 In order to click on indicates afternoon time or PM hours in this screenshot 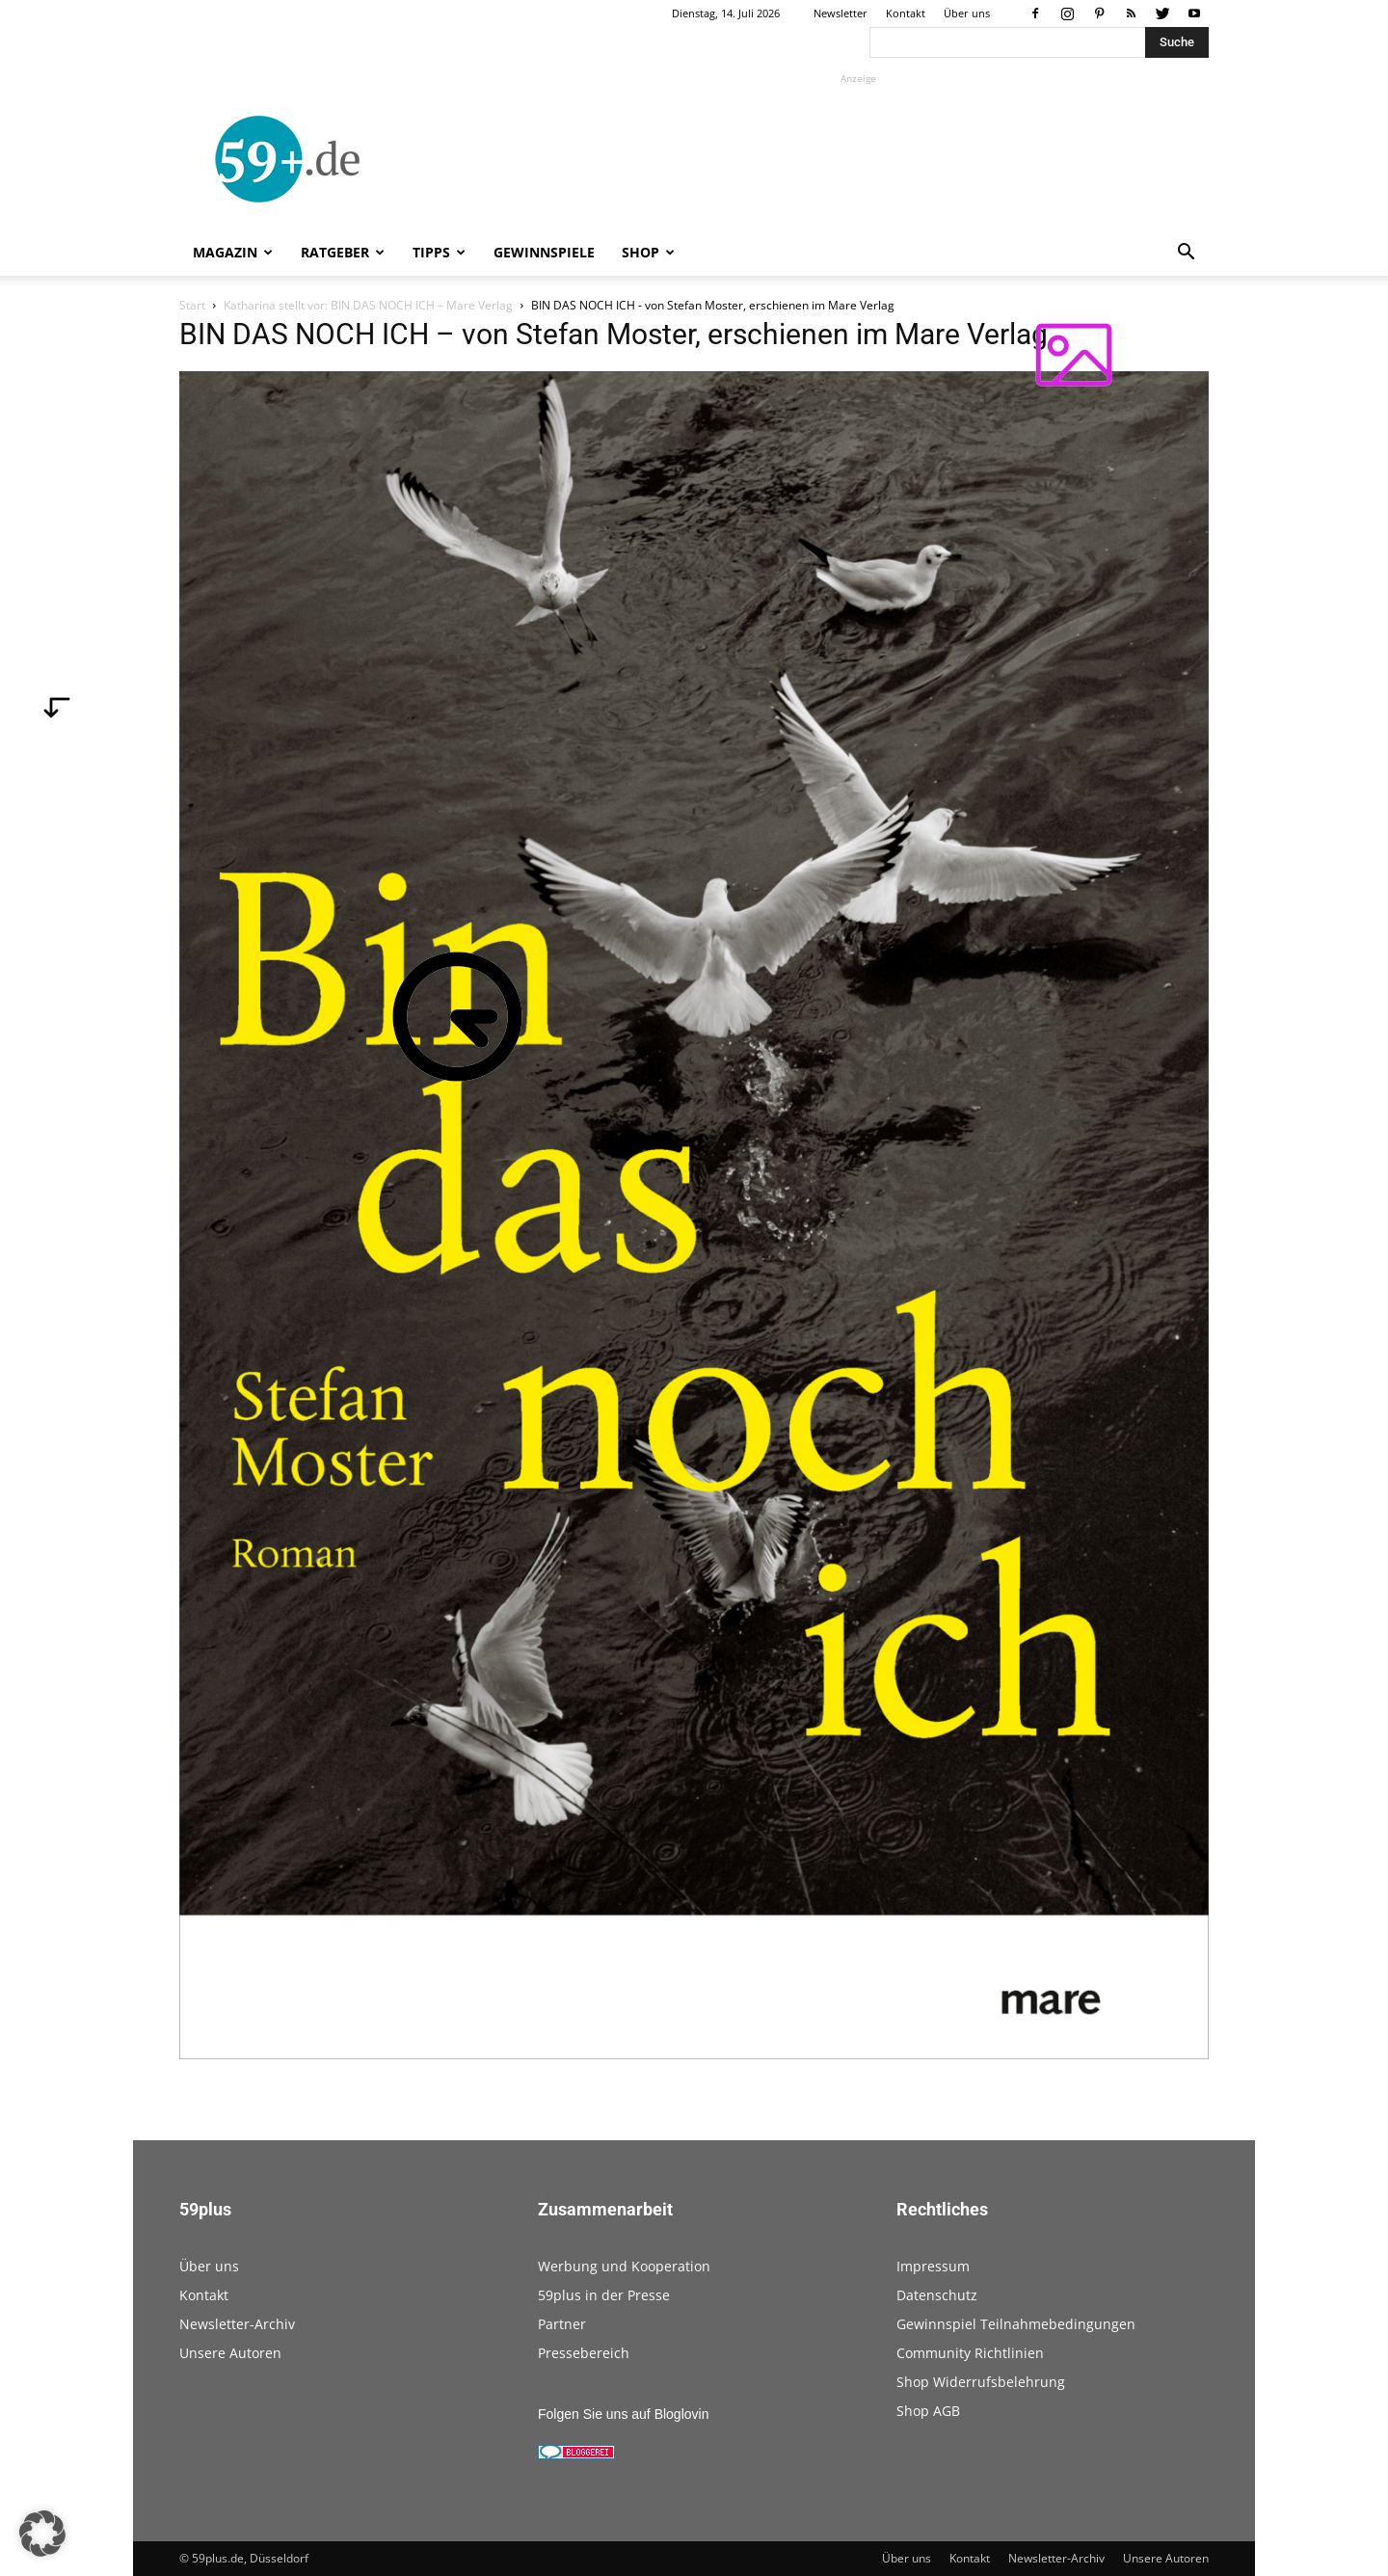, I will do `click(457, 1016)`.